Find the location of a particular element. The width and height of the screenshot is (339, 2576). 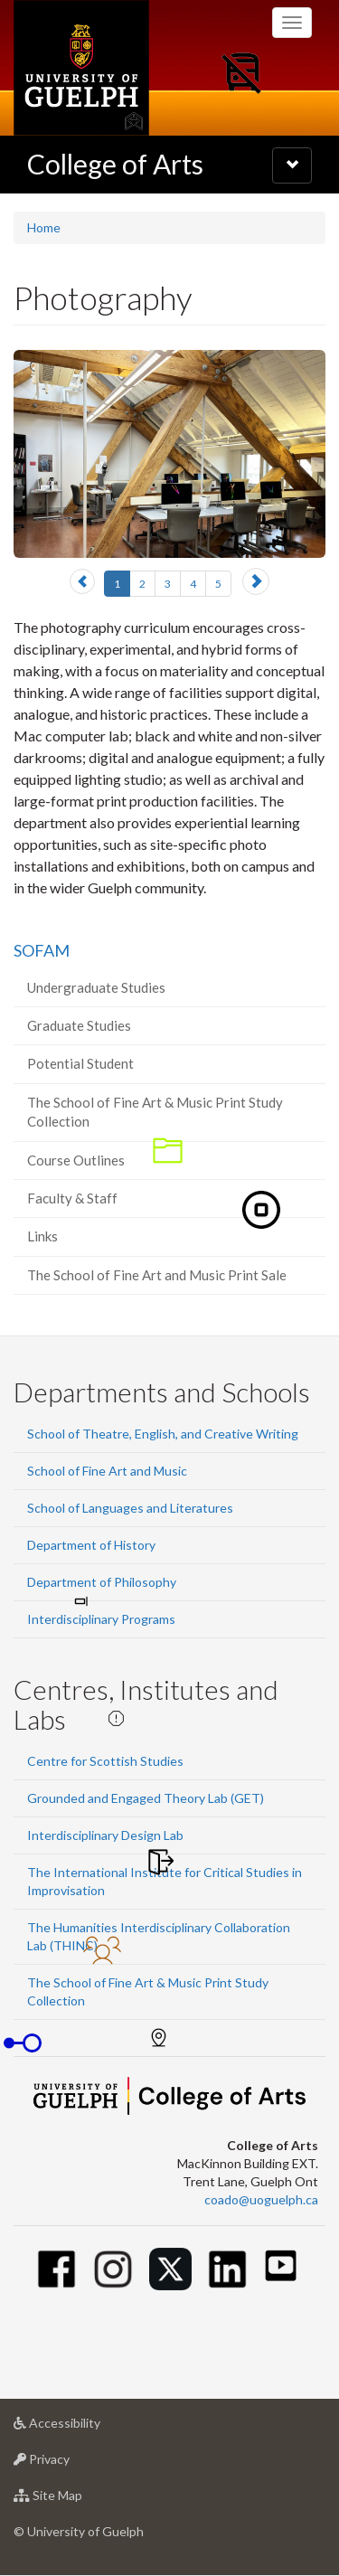

no transfer available at this stop is located at coordinates (242, 72).